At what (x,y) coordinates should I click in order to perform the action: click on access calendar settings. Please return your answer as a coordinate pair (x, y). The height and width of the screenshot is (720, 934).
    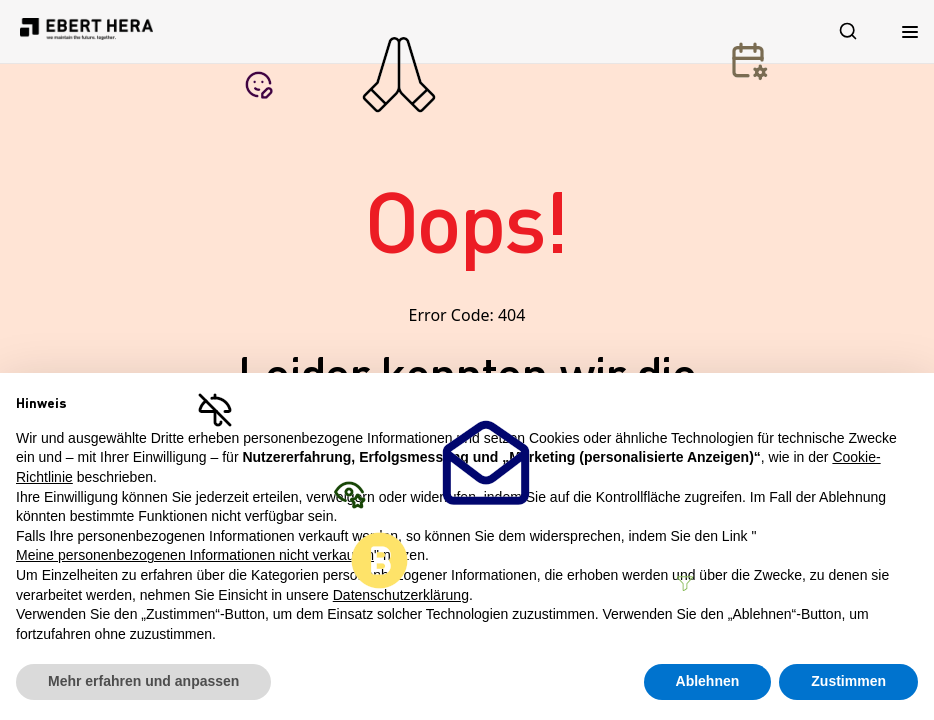
    Looking at the image, I should click on (748, 60).